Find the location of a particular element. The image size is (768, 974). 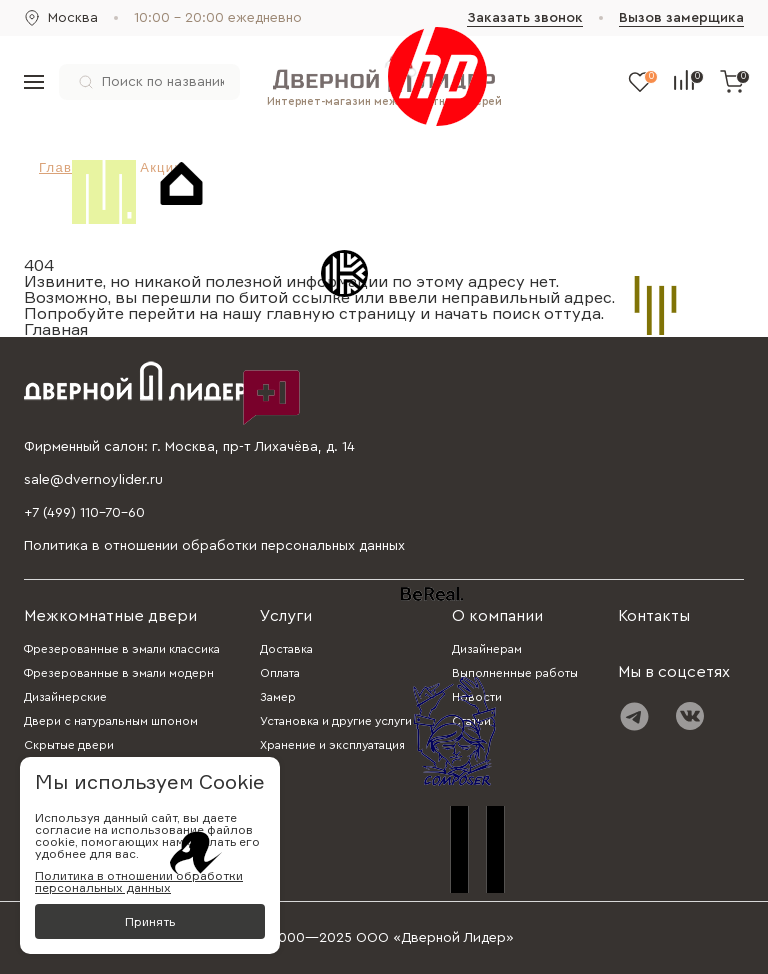

open google home app is located at coordinates (181, 183).